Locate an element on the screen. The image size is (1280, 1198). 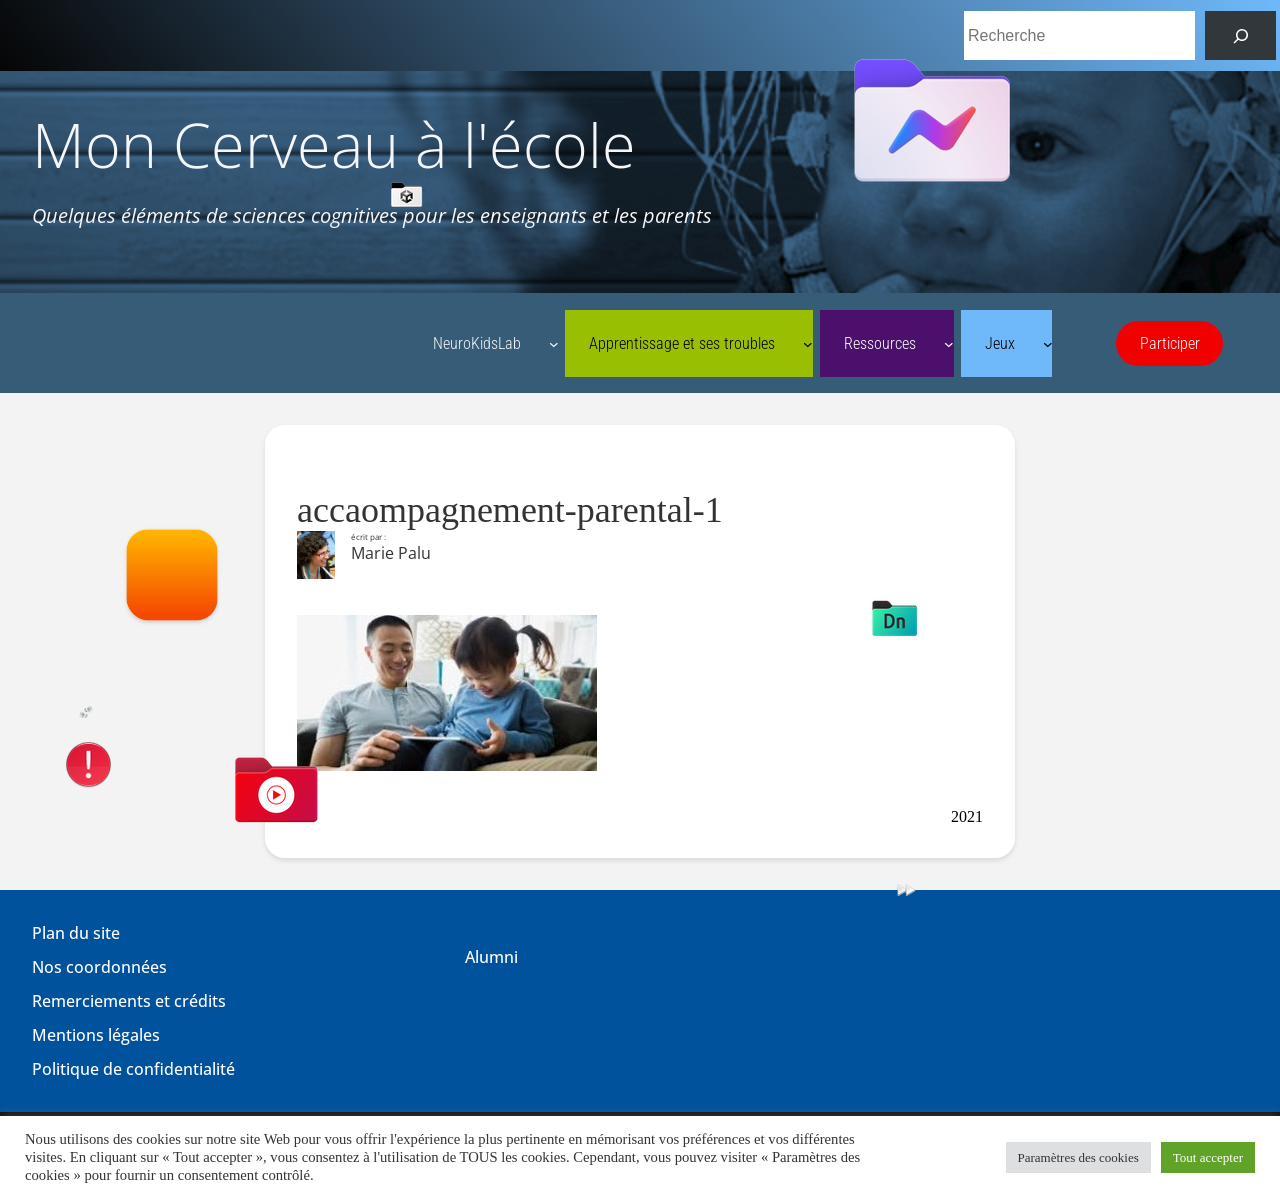
open unity game engine project files is located at coordinates (406, 195).